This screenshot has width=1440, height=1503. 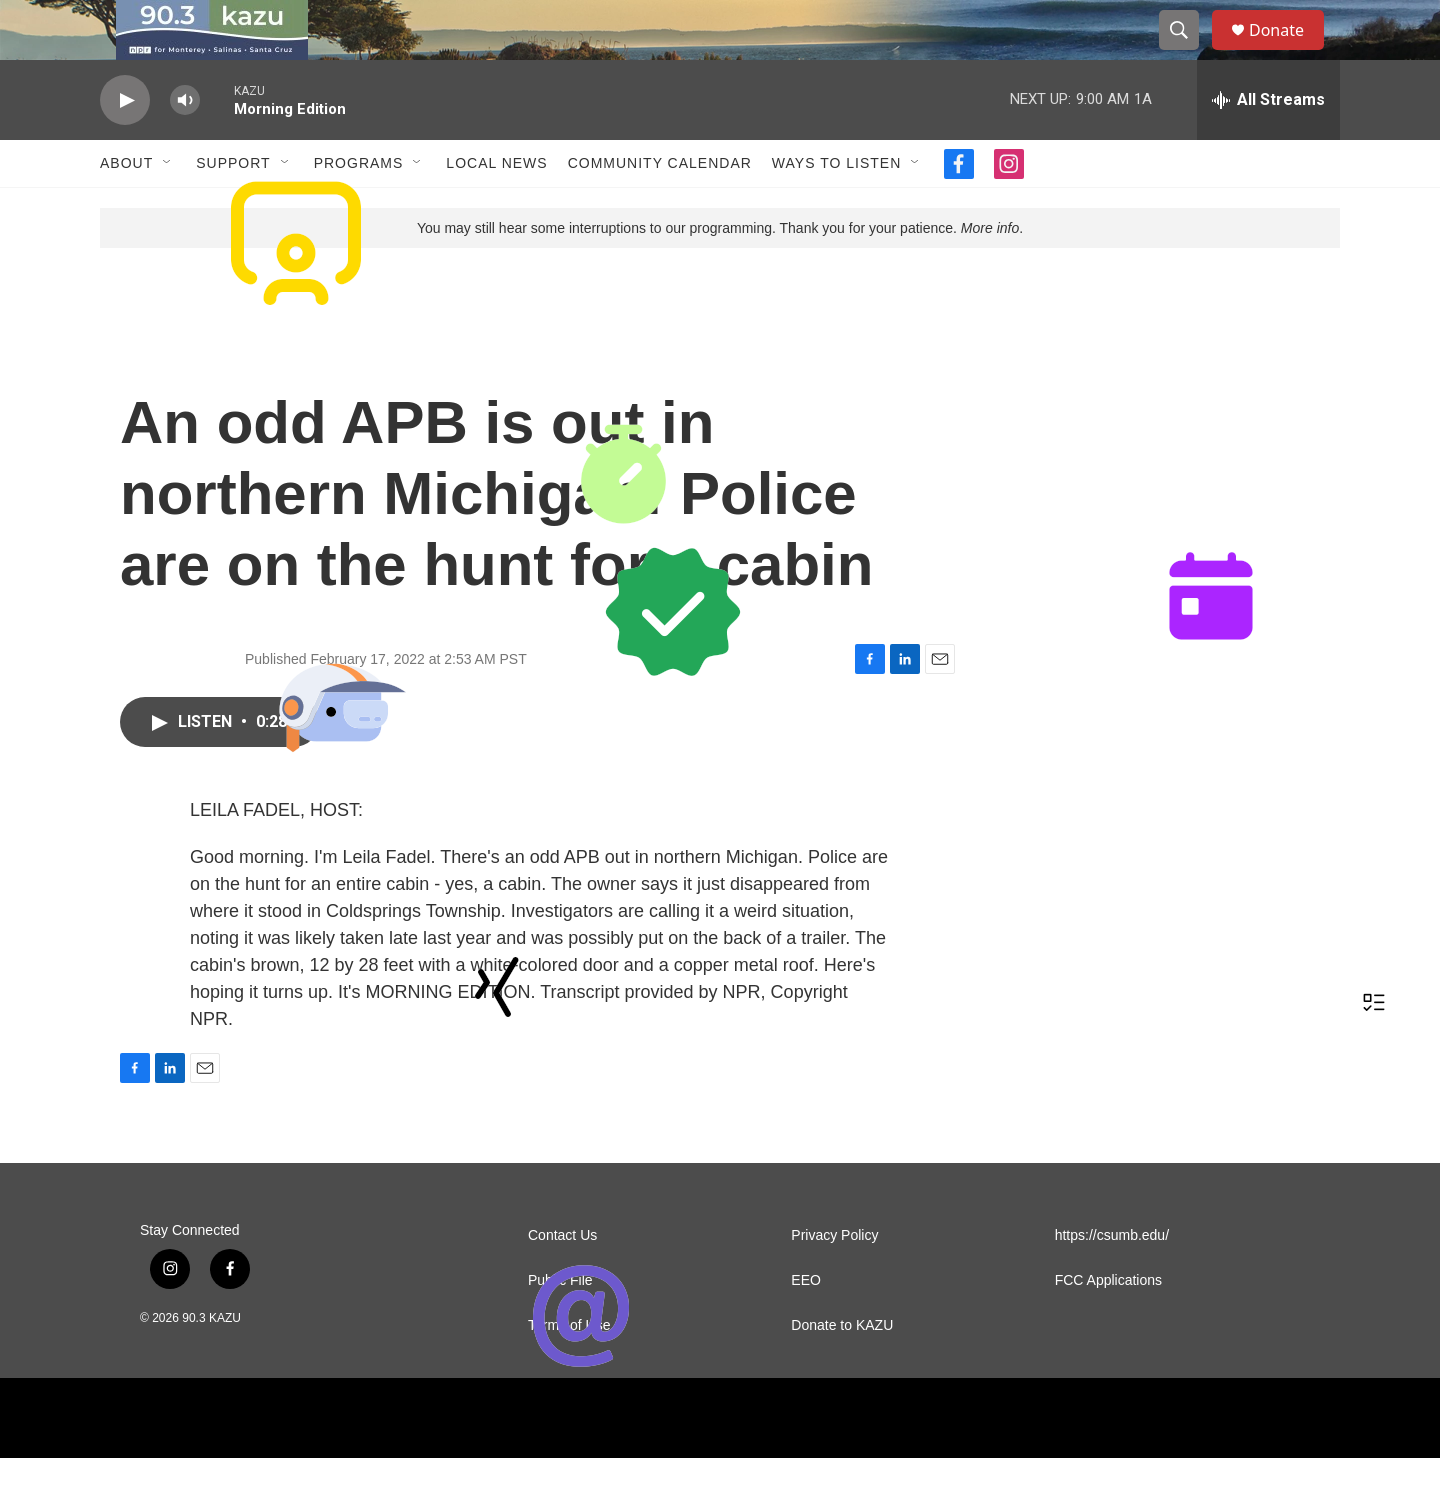 I want to click on open the calendar or schedule view, so click(x=1211, y=598).